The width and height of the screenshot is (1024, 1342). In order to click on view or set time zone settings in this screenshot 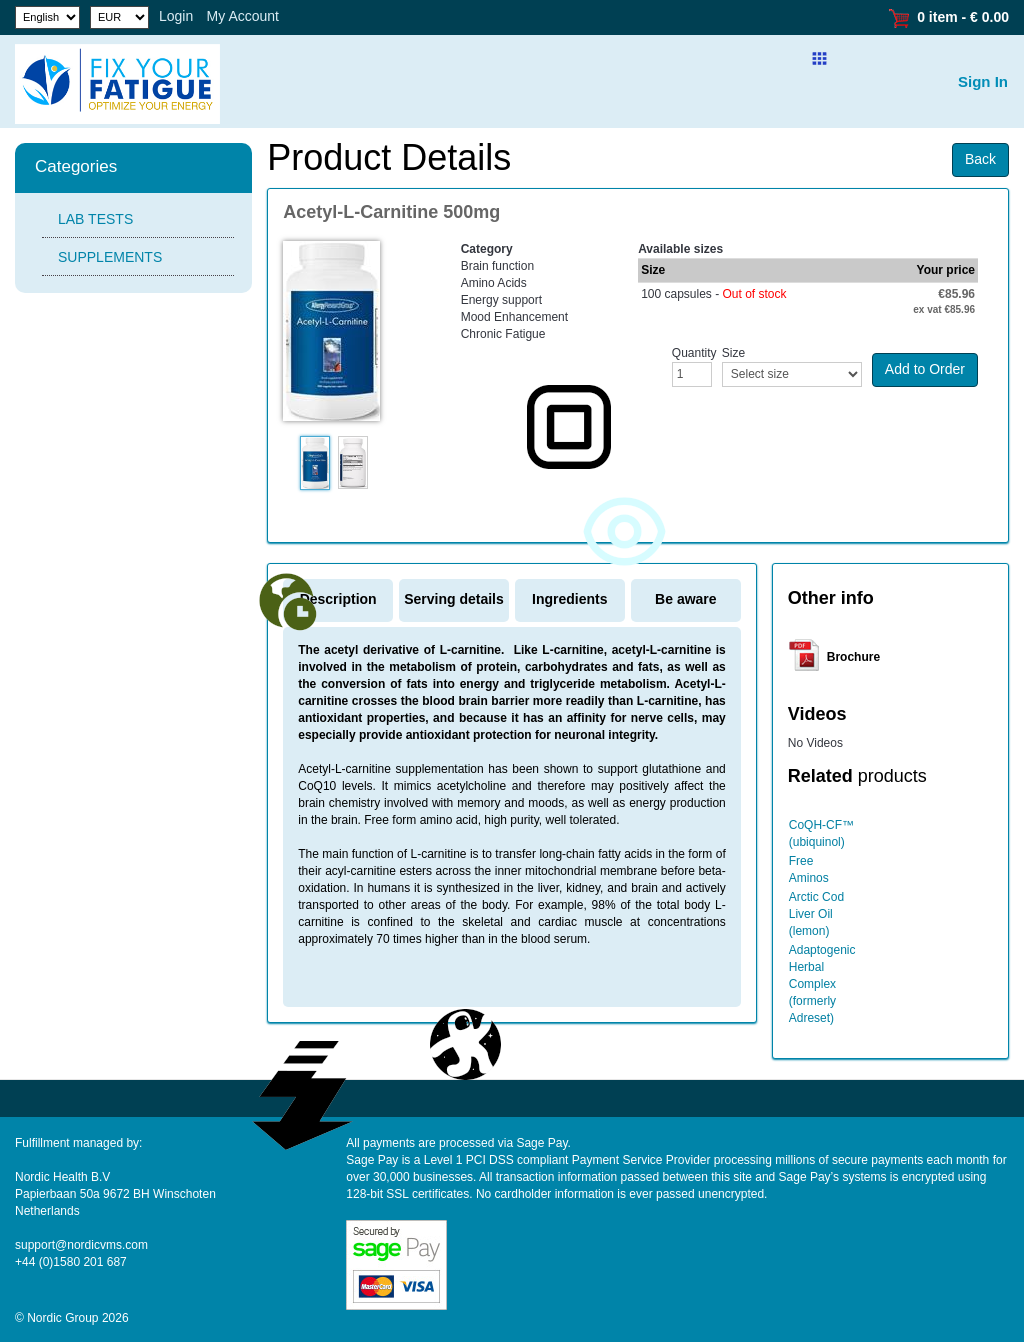, I will do `click(286, 600)`.